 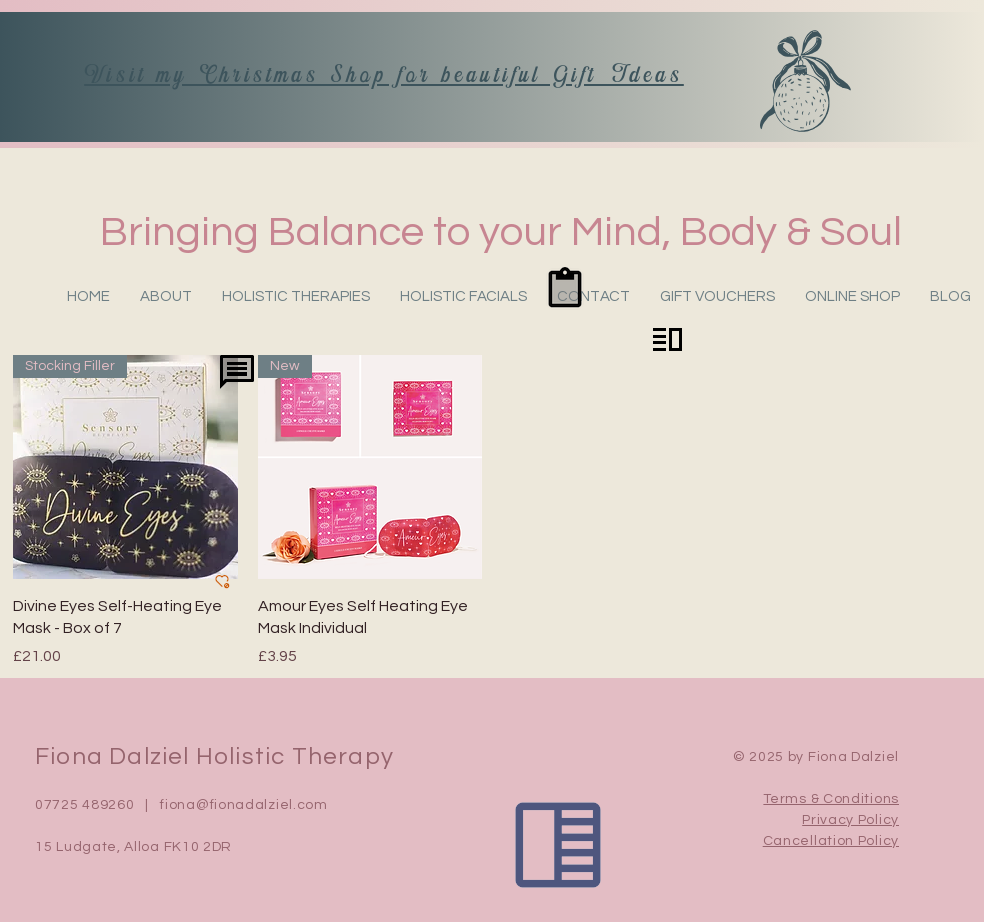 What do you see at coordinates (667, 339) in the screenshot?
I see `toggle vertical split view layout` at bounding box center [667, 339].